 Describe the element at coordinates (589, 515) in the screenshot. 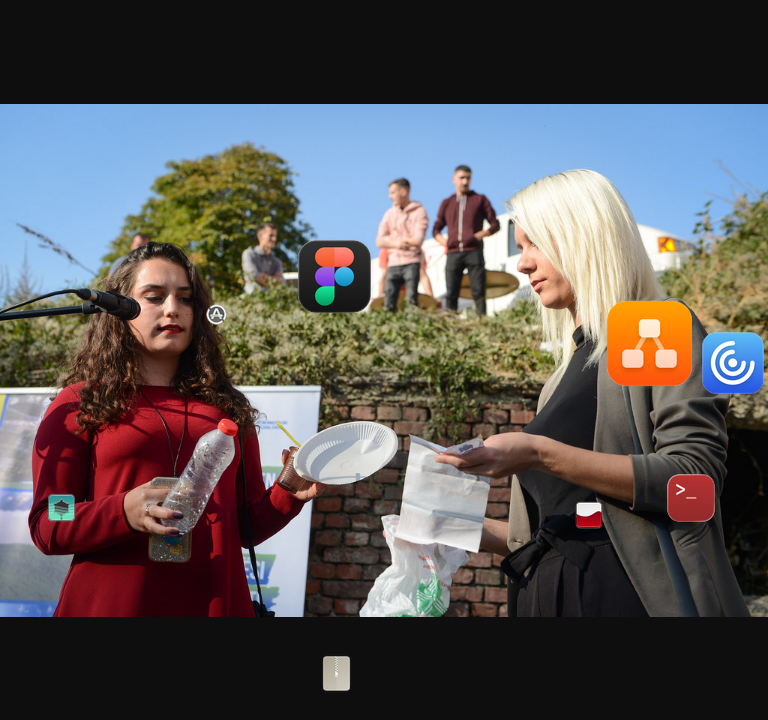

I see `open wine application for running windows programs` at that location.